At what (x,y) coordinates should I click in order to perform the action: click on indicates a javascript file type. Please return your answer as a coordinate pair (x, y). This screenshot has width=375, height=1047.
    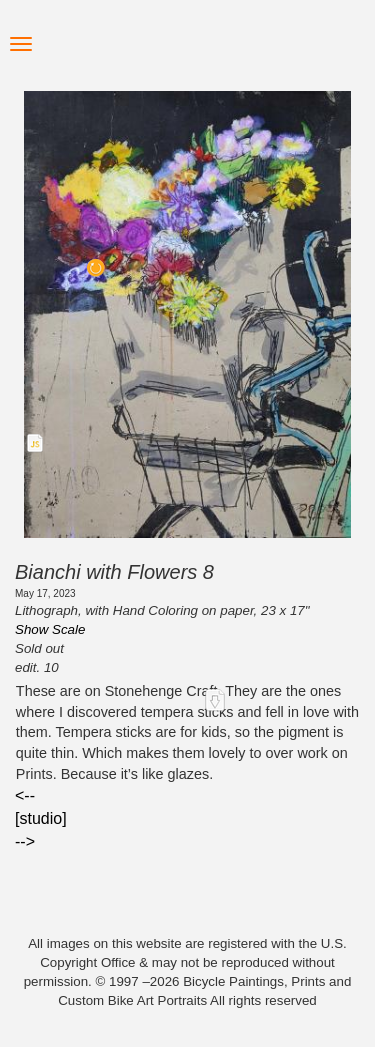
    Looking at the image, I should click on (35, 443).